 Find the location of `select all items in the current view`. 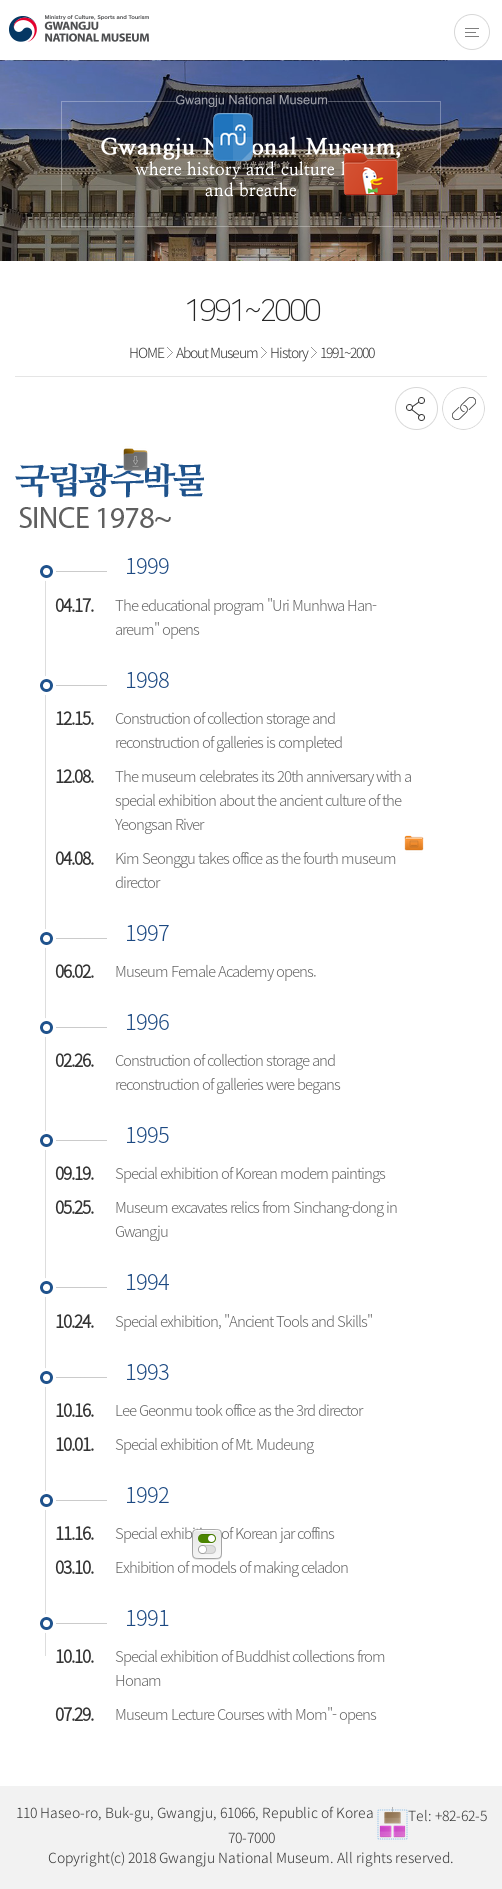

select all items in the current view is located at coordinates (392, 1824).